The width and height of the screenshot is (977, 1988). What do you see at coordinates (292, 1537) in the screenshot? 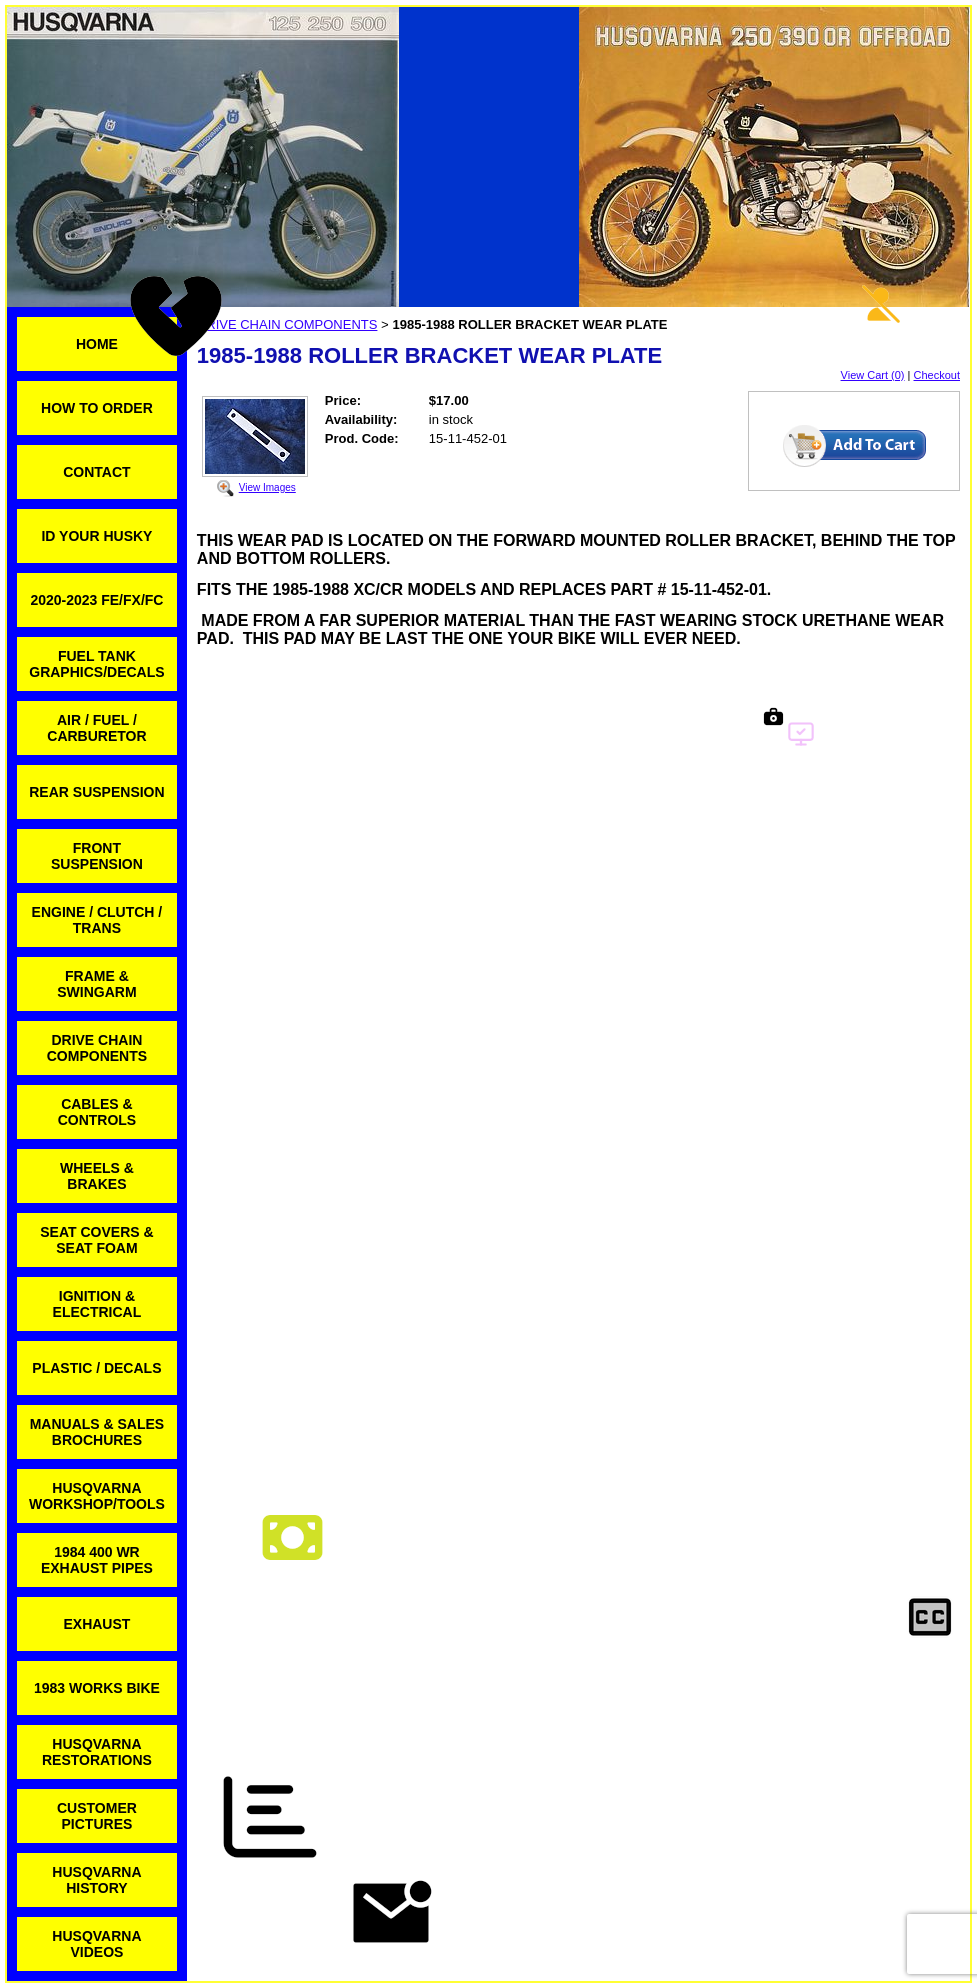
I see `view payment or billing information` at bounding box center [292, 1537].